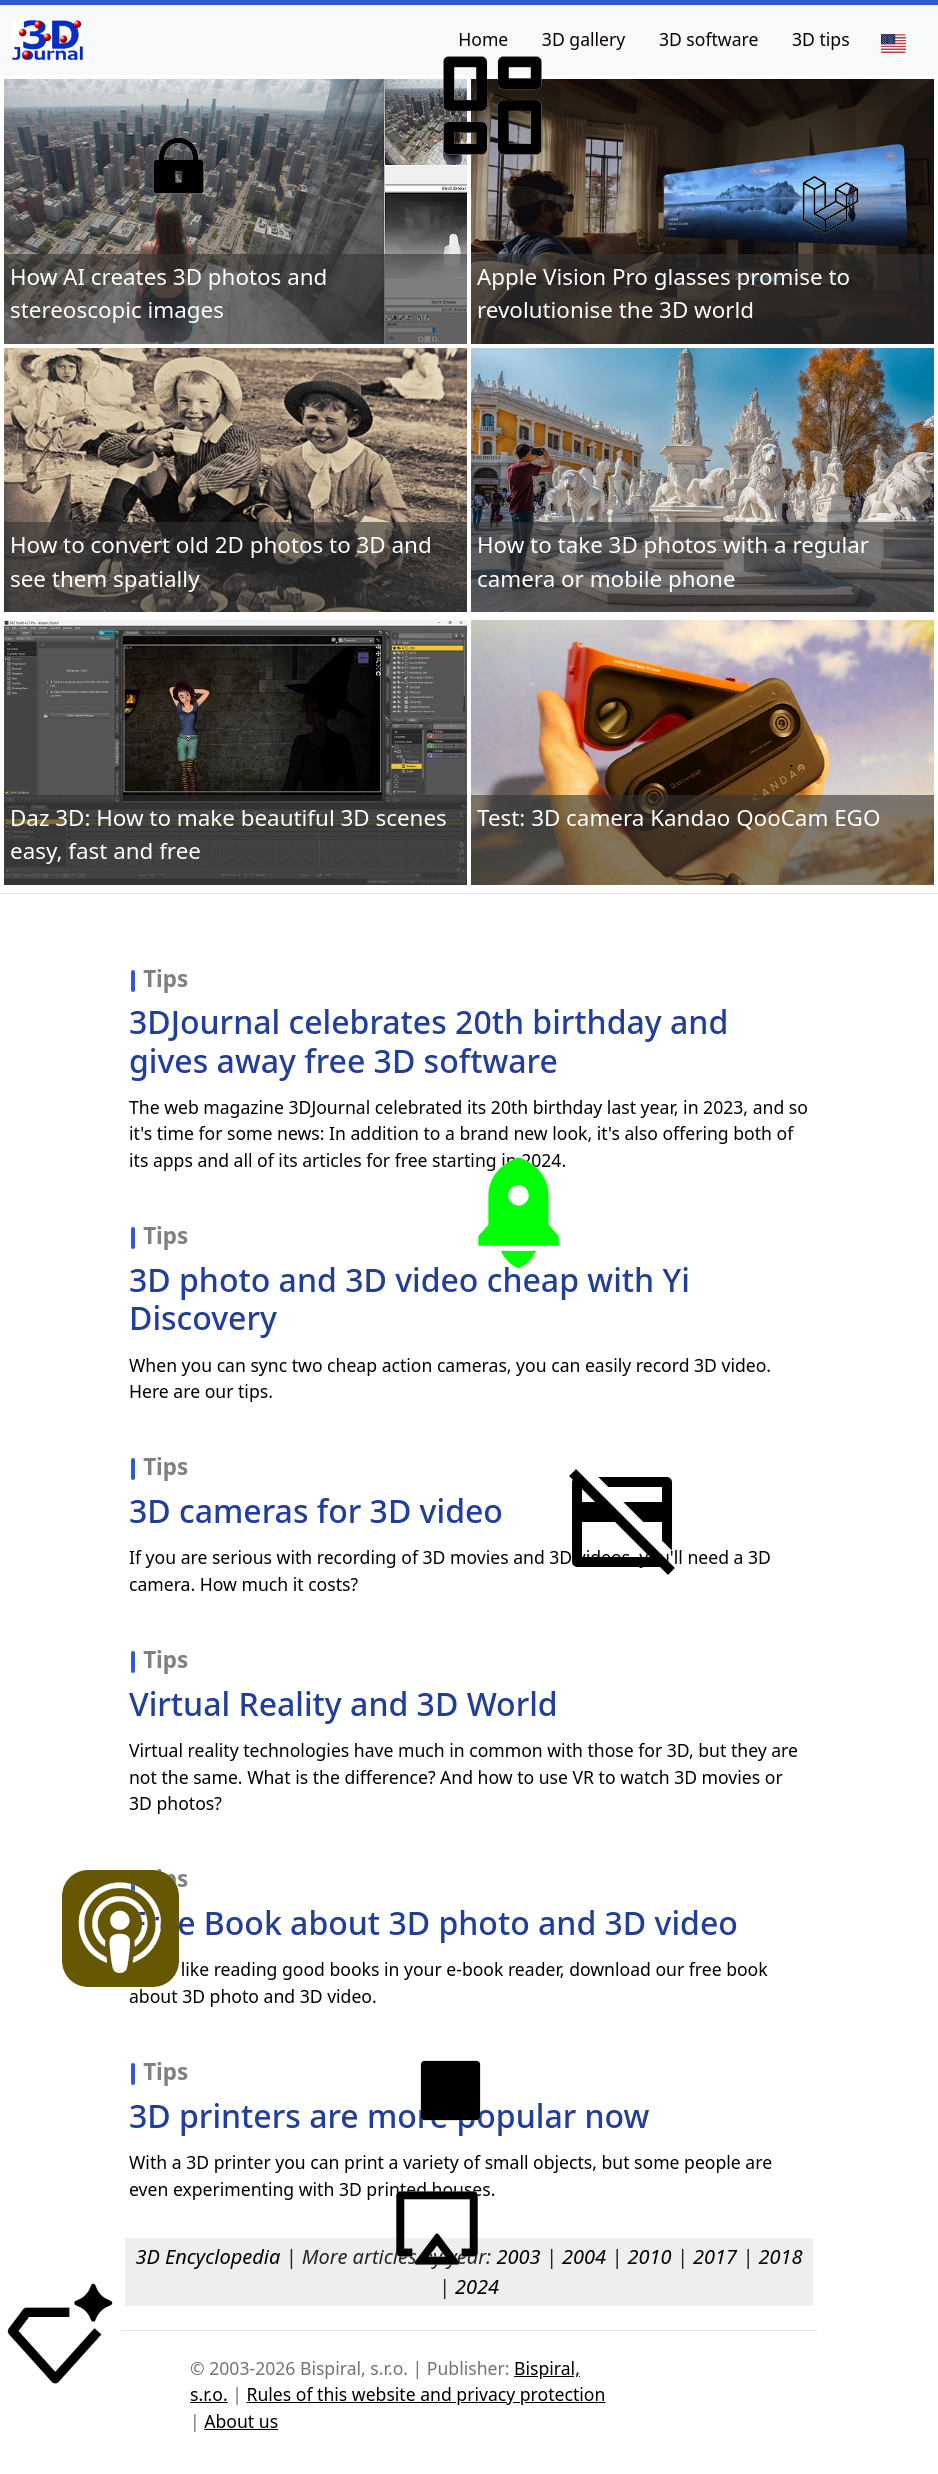  Describe the element at coordinates (830, 204) in the screenshot. I see `Laravel framework branding or integration` at that location.